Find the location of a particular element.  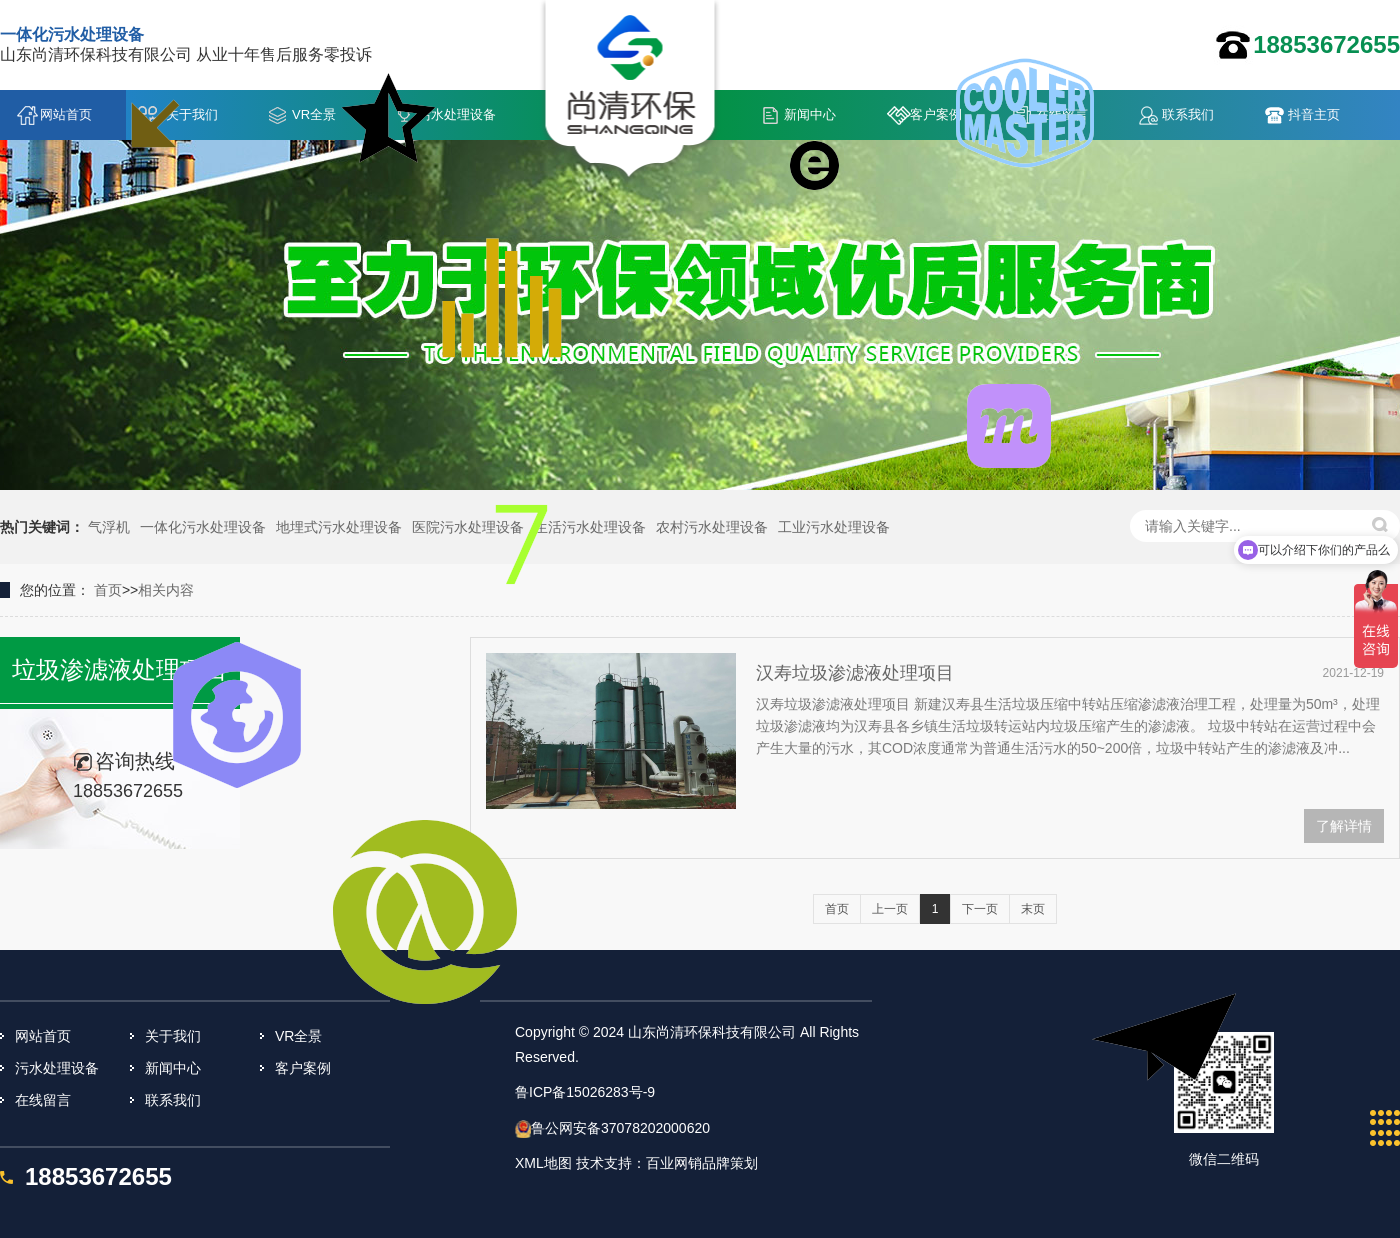

minutemailer logo is located at coordinates (1164, 1037).